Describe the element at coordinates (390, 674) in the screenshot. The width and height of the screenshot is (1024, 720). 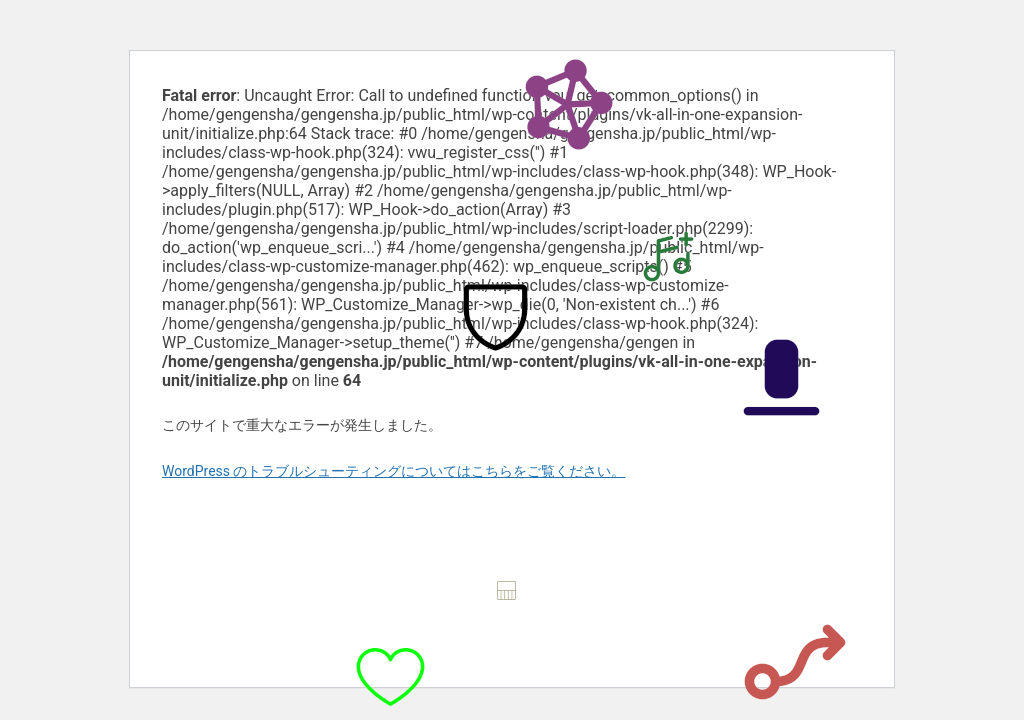
I see `add to favorites` at that location.